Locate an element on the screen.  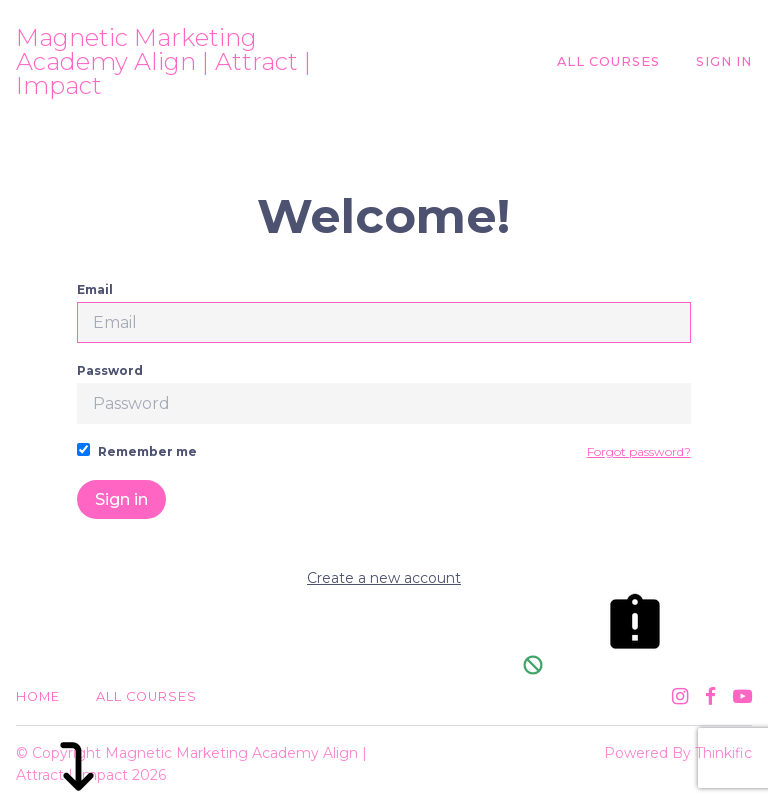
indicates a blocked or prohibited action is located at coordinates (533, 665).